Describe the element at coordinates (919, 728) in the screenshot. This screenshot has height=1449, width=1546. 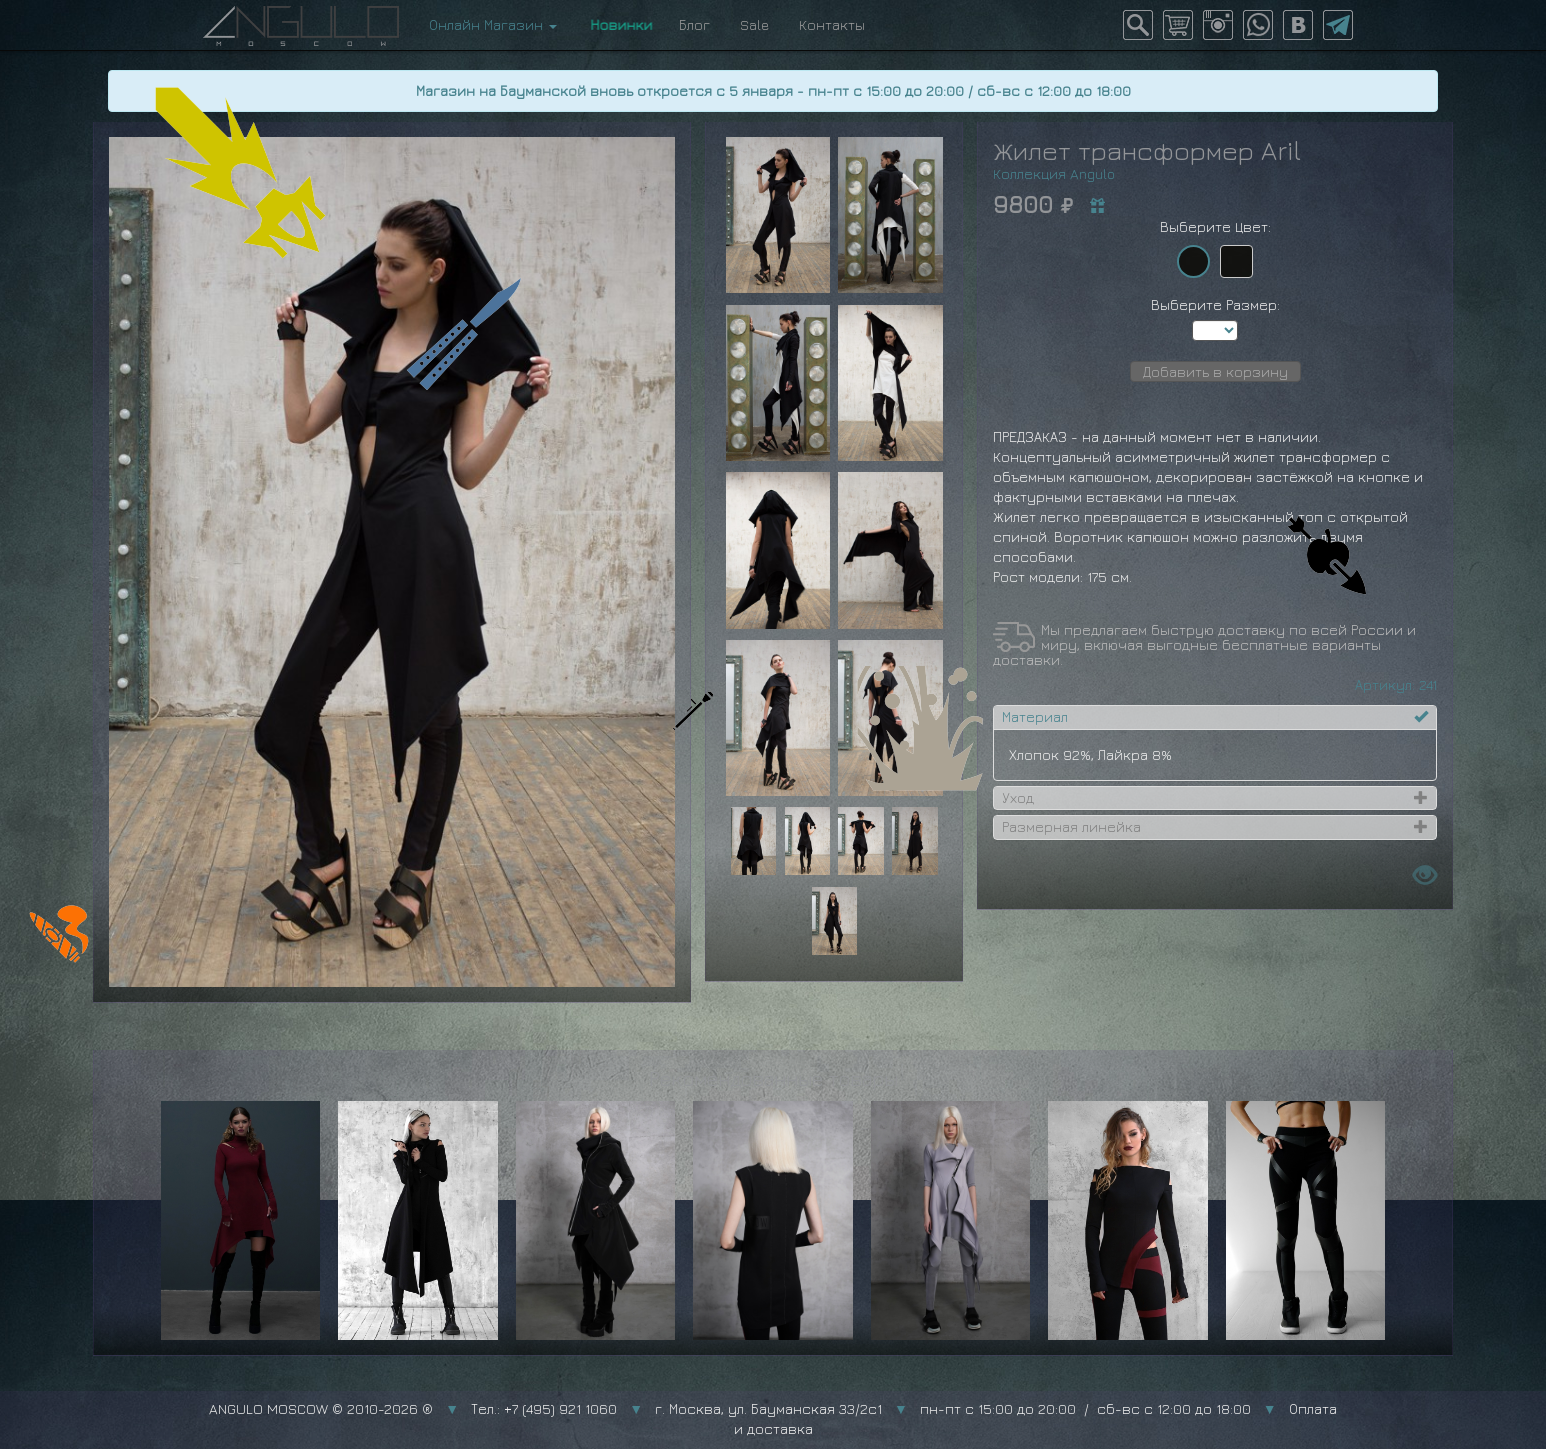
I see `indicates volcanic activity or eruption event` at that location.